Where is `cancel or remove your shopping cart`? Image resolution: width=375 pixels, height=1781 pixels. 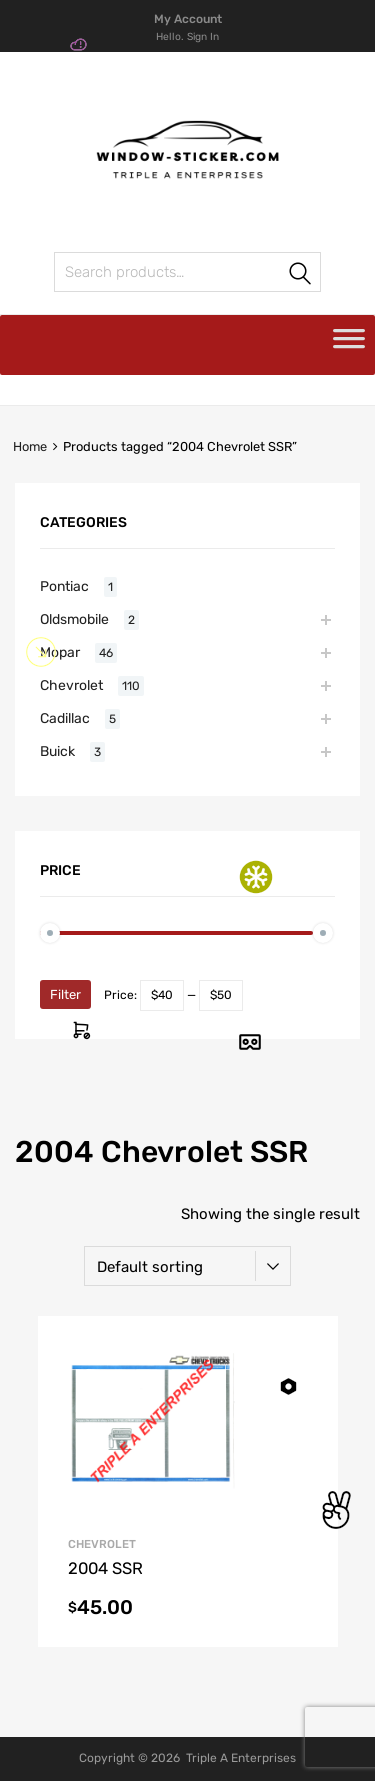
cancel or remove your shopping cart is located at coordinates (81, 1030).